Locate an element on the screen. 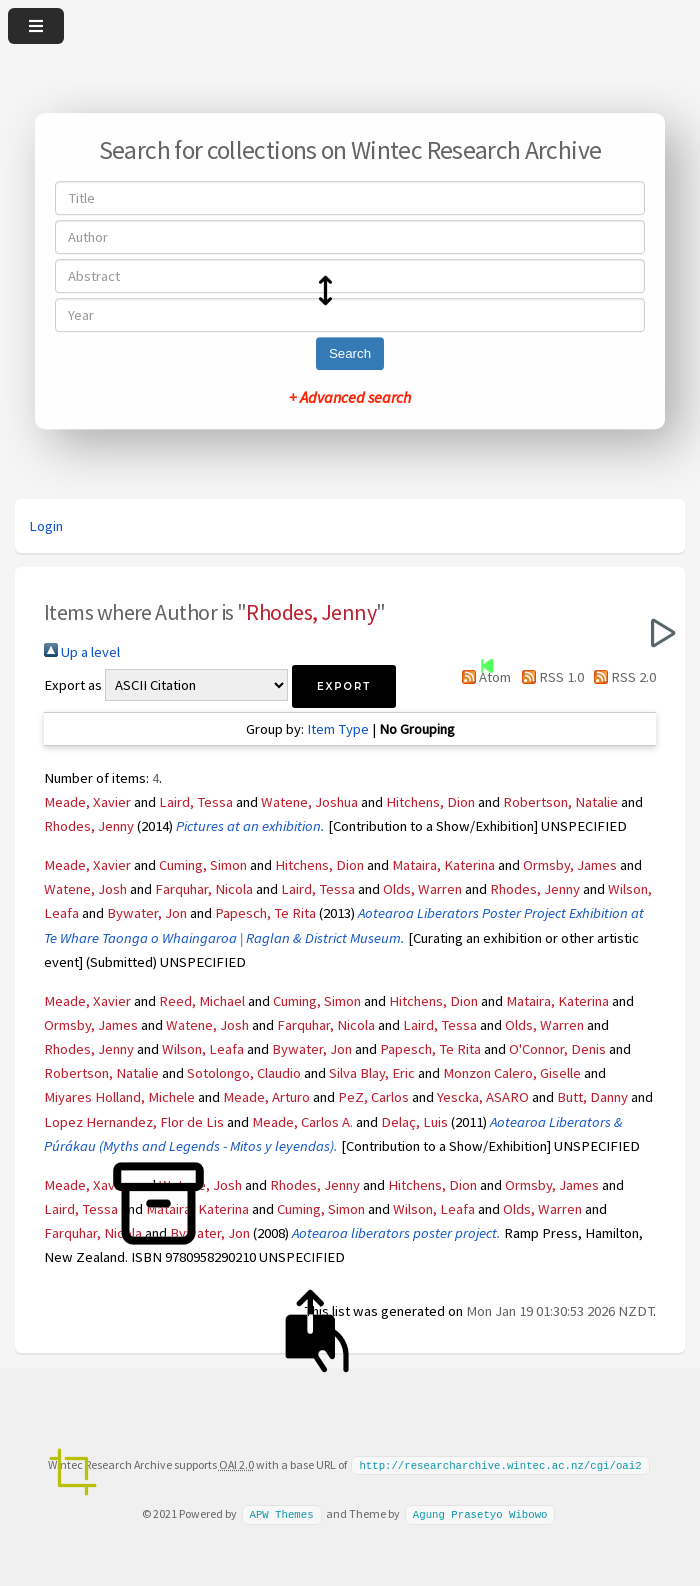 The height and width of the screenshot is (1586, 700). crop an image or photo is located at coordinates (73, 1472).